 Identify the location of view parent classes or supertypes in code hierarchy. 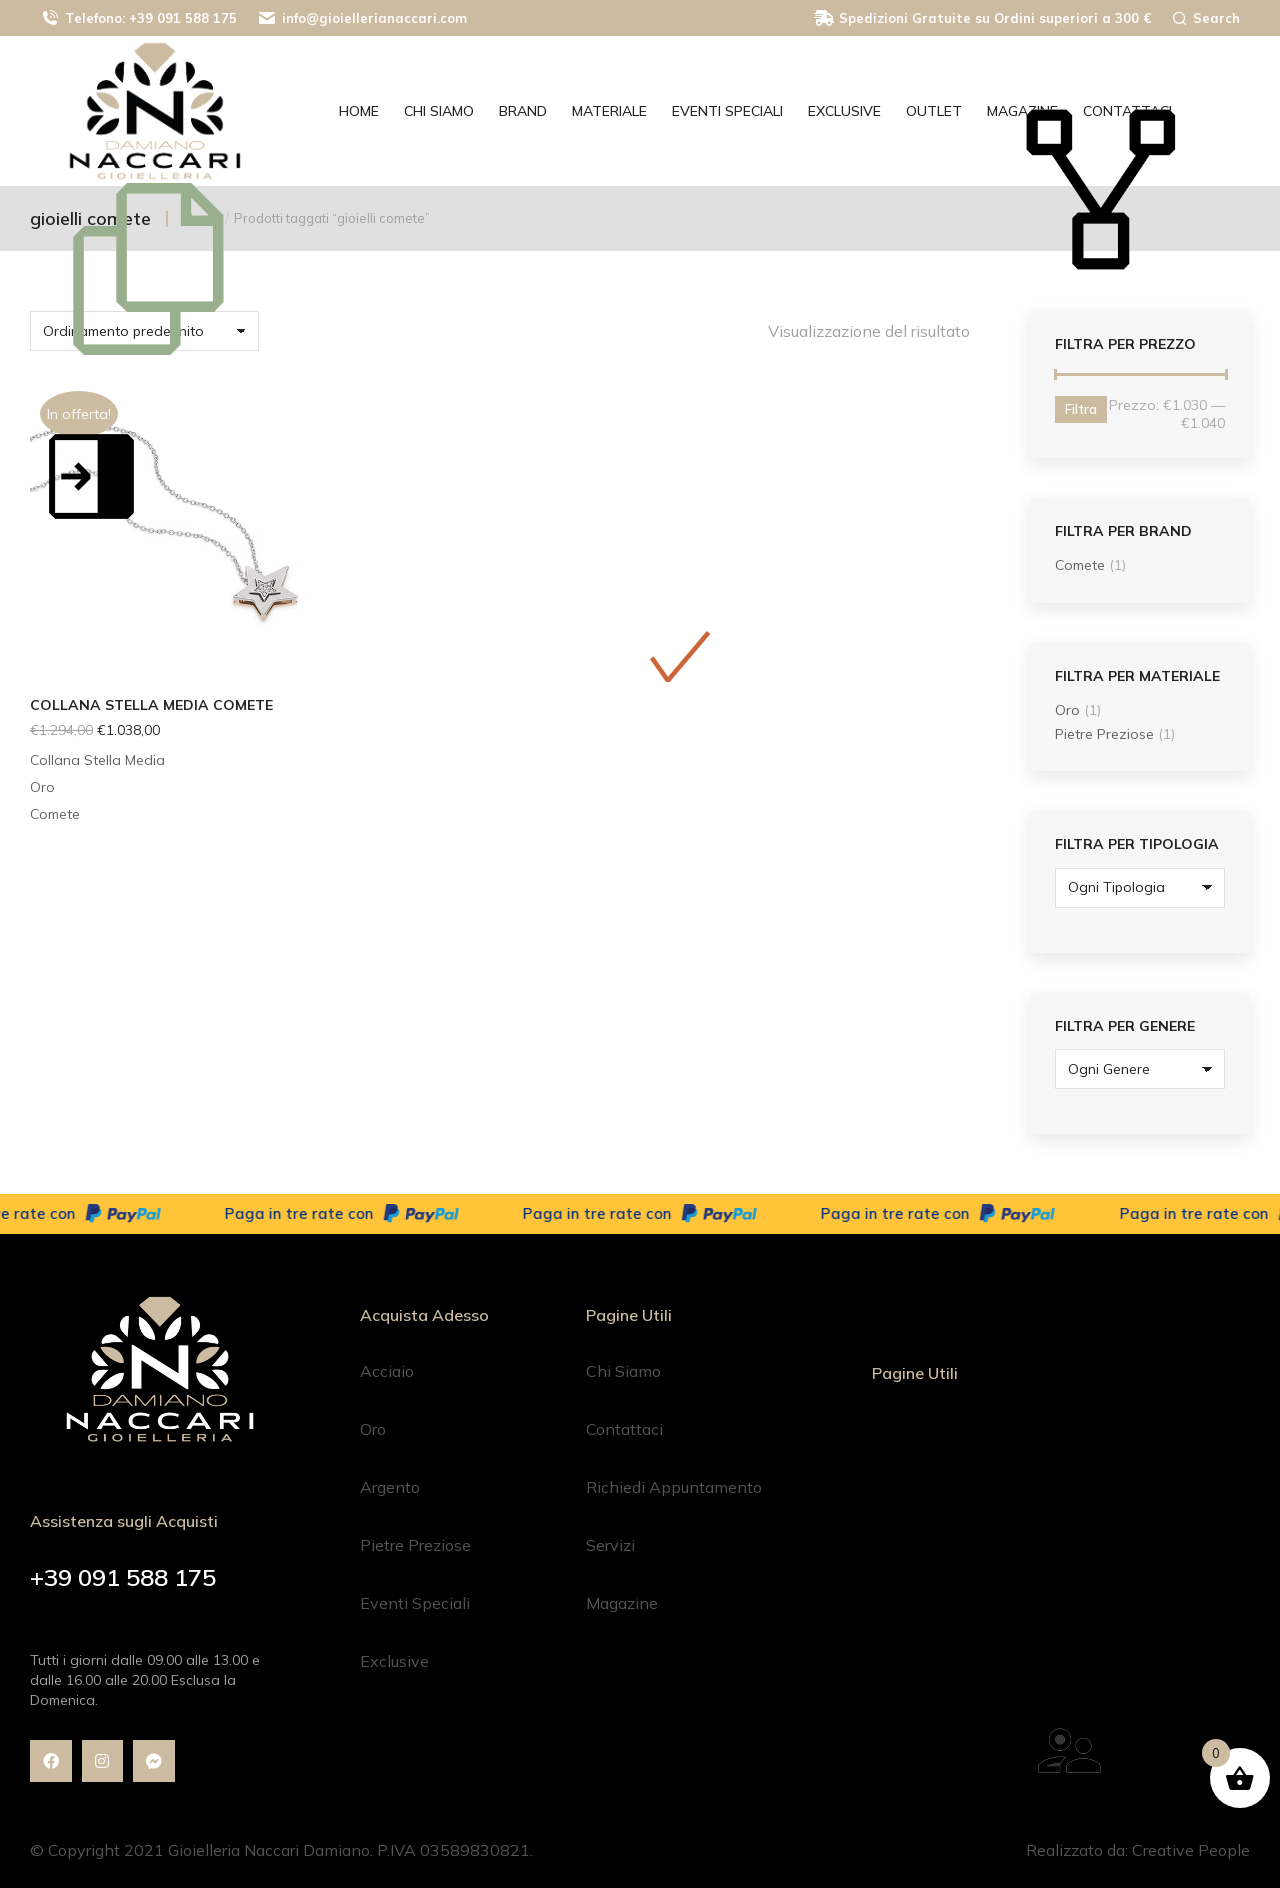
(1106, 189).